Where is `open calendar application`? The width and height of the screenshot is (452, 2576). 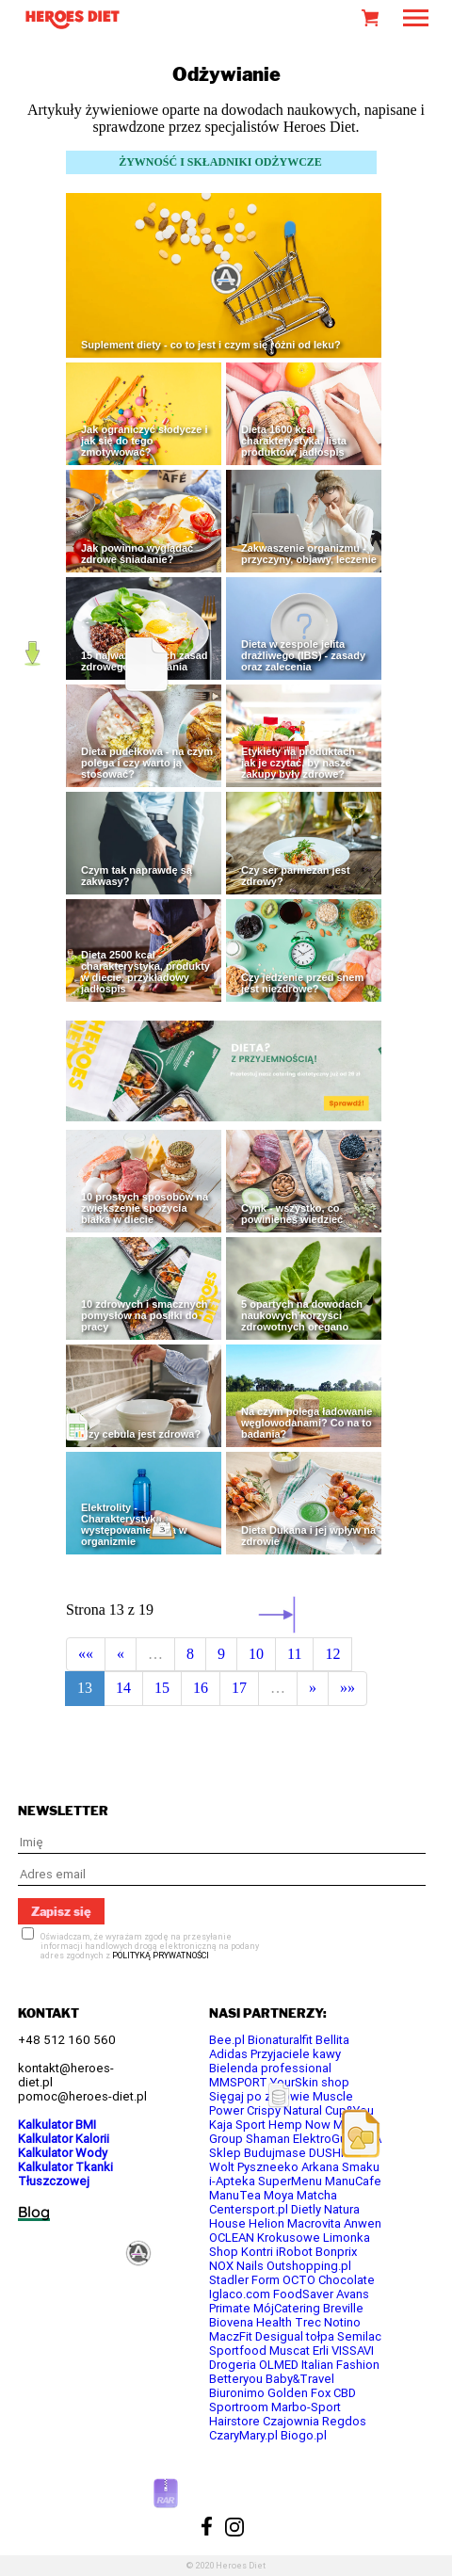 open calendar application is located at coordinates (162, 1529).